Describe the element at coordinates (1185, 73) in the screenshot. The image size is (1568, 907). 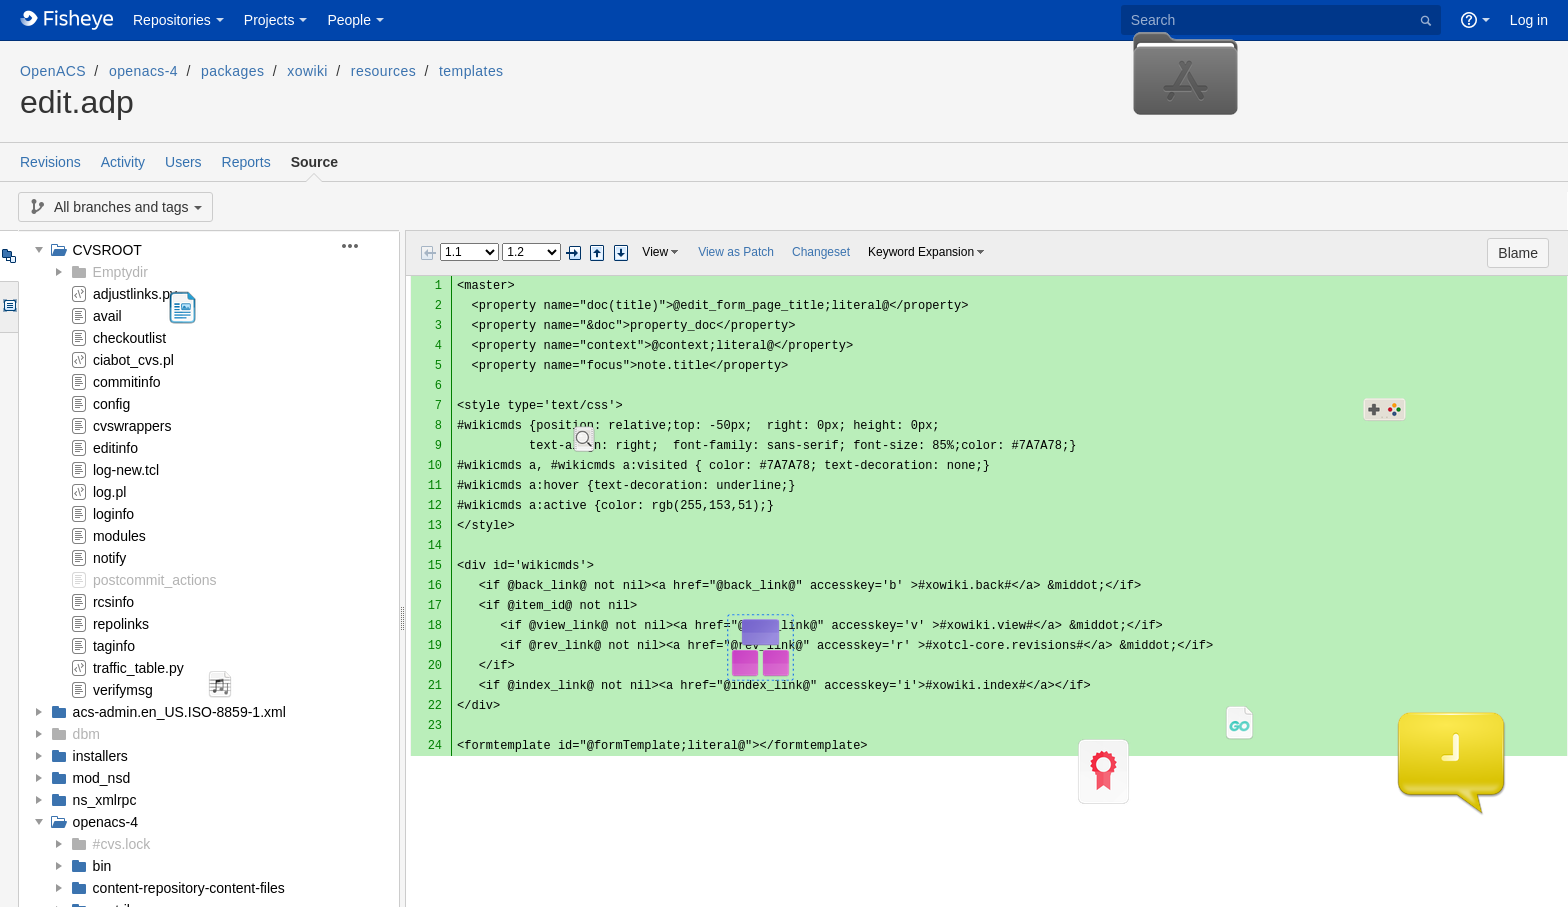
I see `open templates folder` at that location.